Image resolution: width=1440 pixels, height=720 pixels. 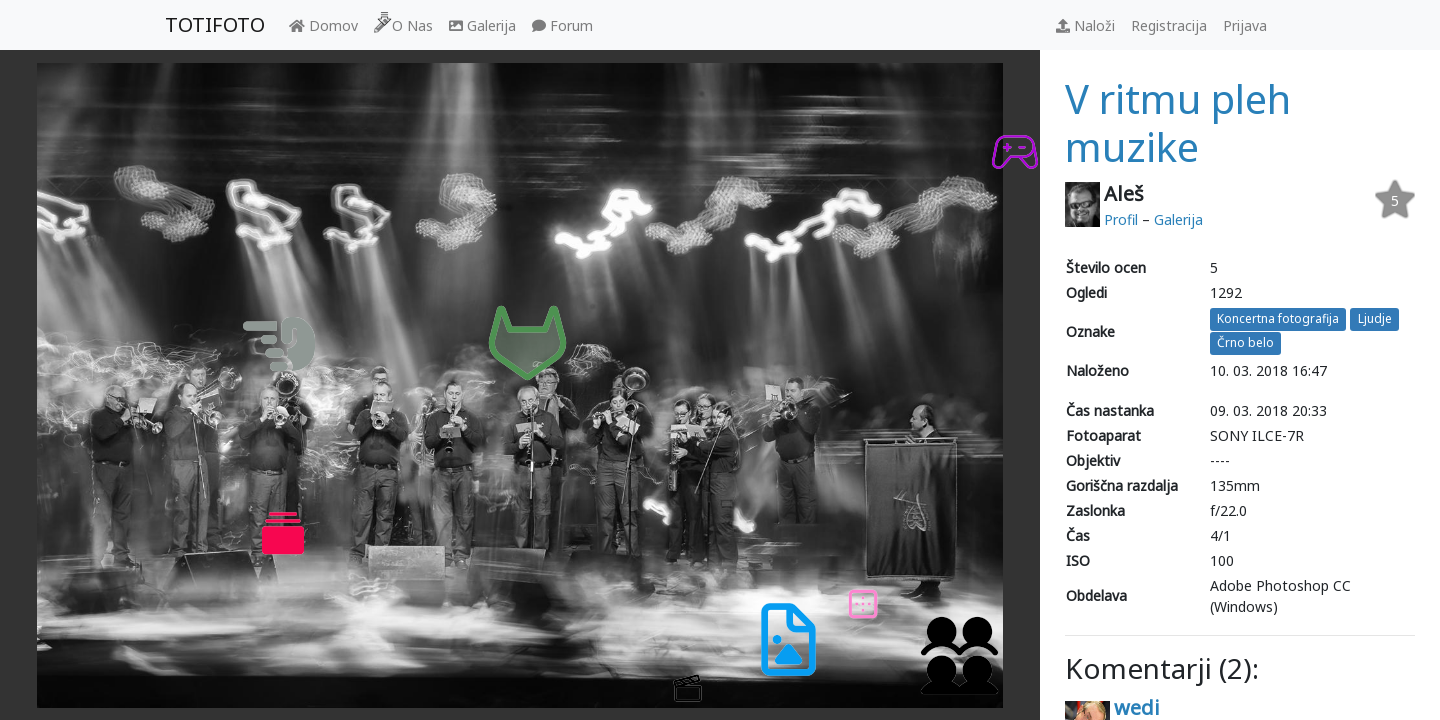 What do you see at coordinates (283, 535) in the screenshot?
I see `view stacked cards or layers` at bounding box center [283, 535].